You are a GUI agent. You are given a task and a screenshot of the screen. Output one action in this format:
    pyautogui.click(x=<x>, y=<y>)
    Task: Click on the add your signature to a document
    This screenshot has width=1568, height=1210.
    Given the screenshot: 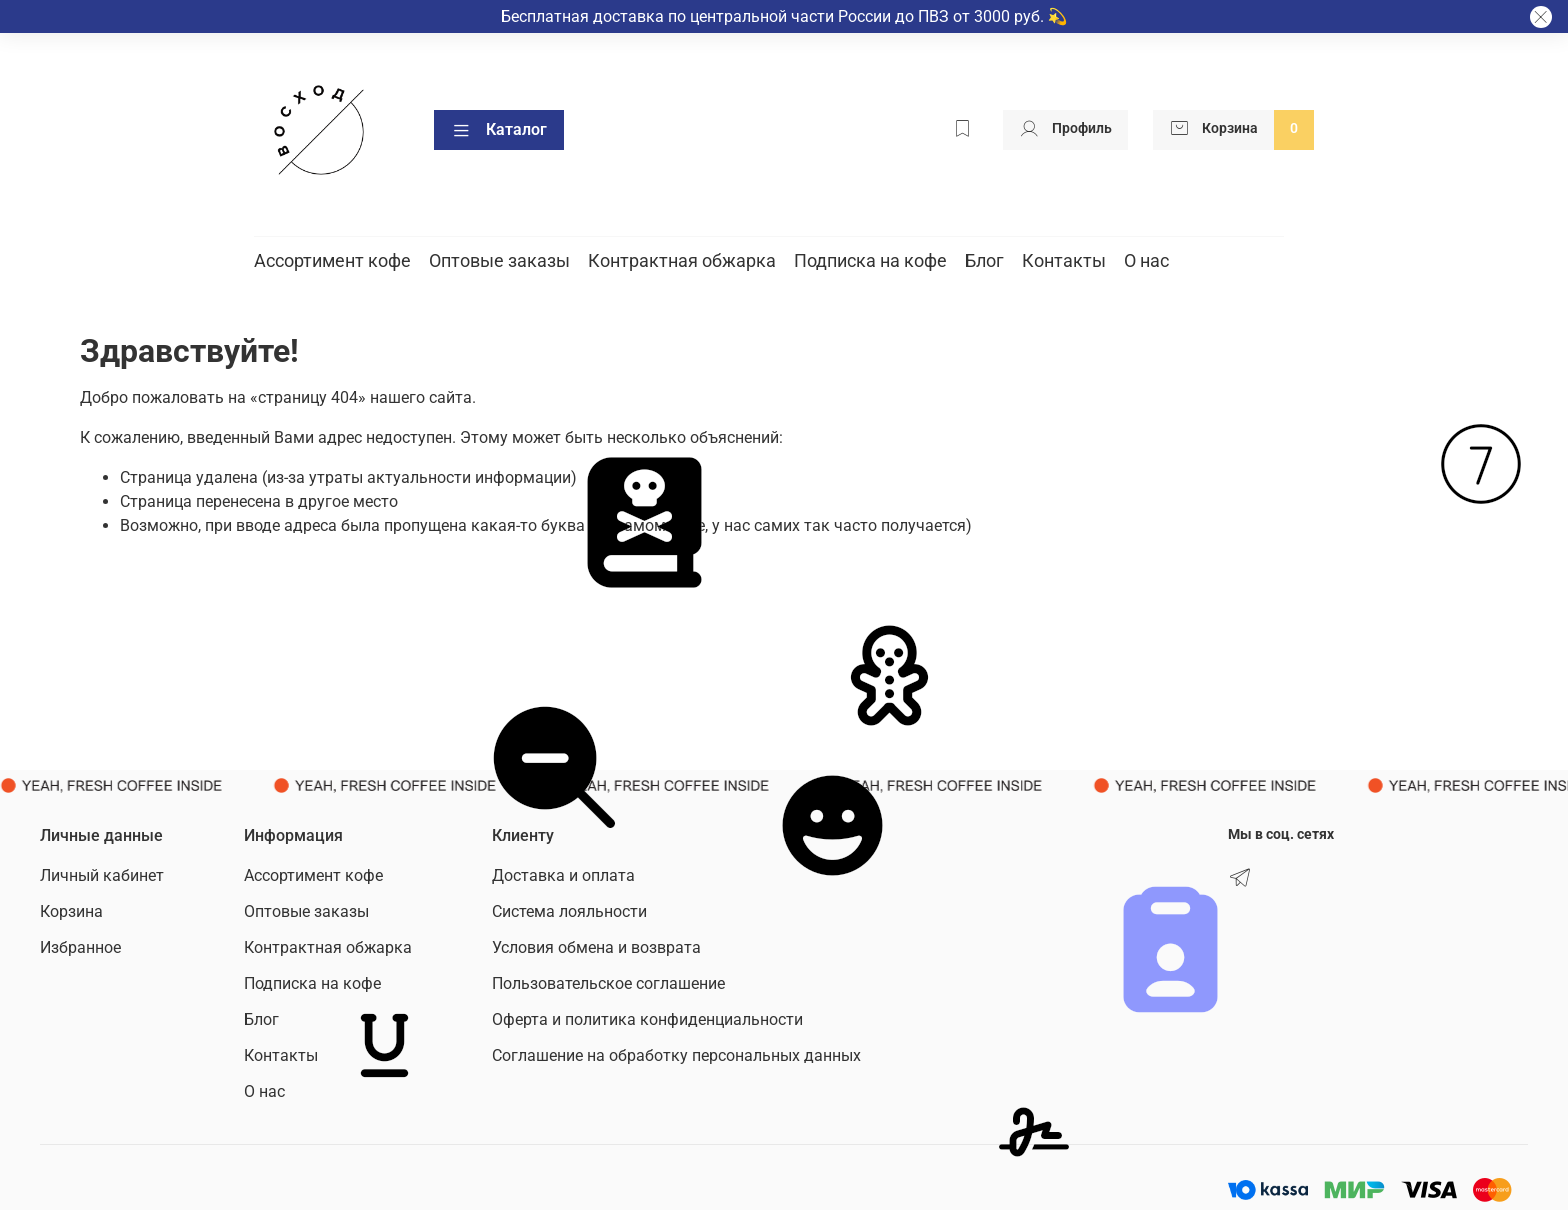 What is the action you would take?
    pyautogui.click(x=1034, y=1132)
    